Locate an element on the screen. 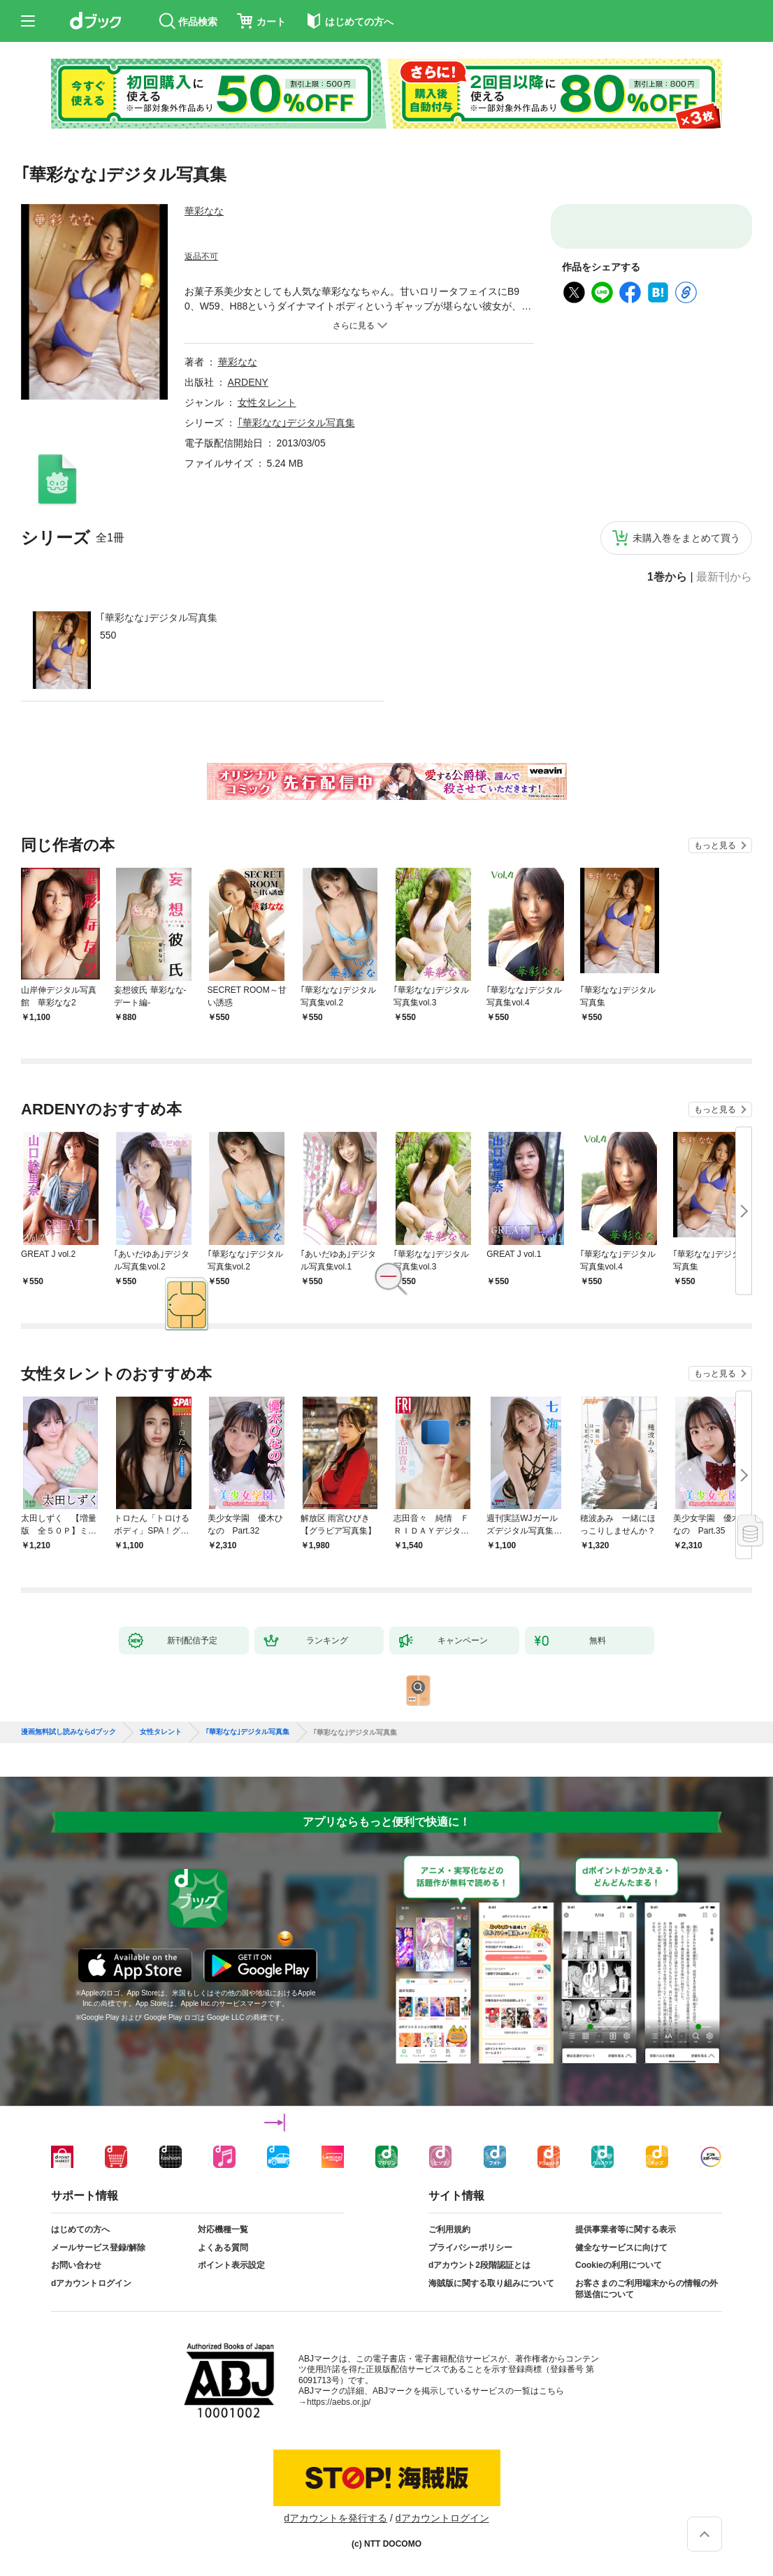 This screenshot has height=2576, width=773. go to the last item or page is located at coordinates (275, 2123).